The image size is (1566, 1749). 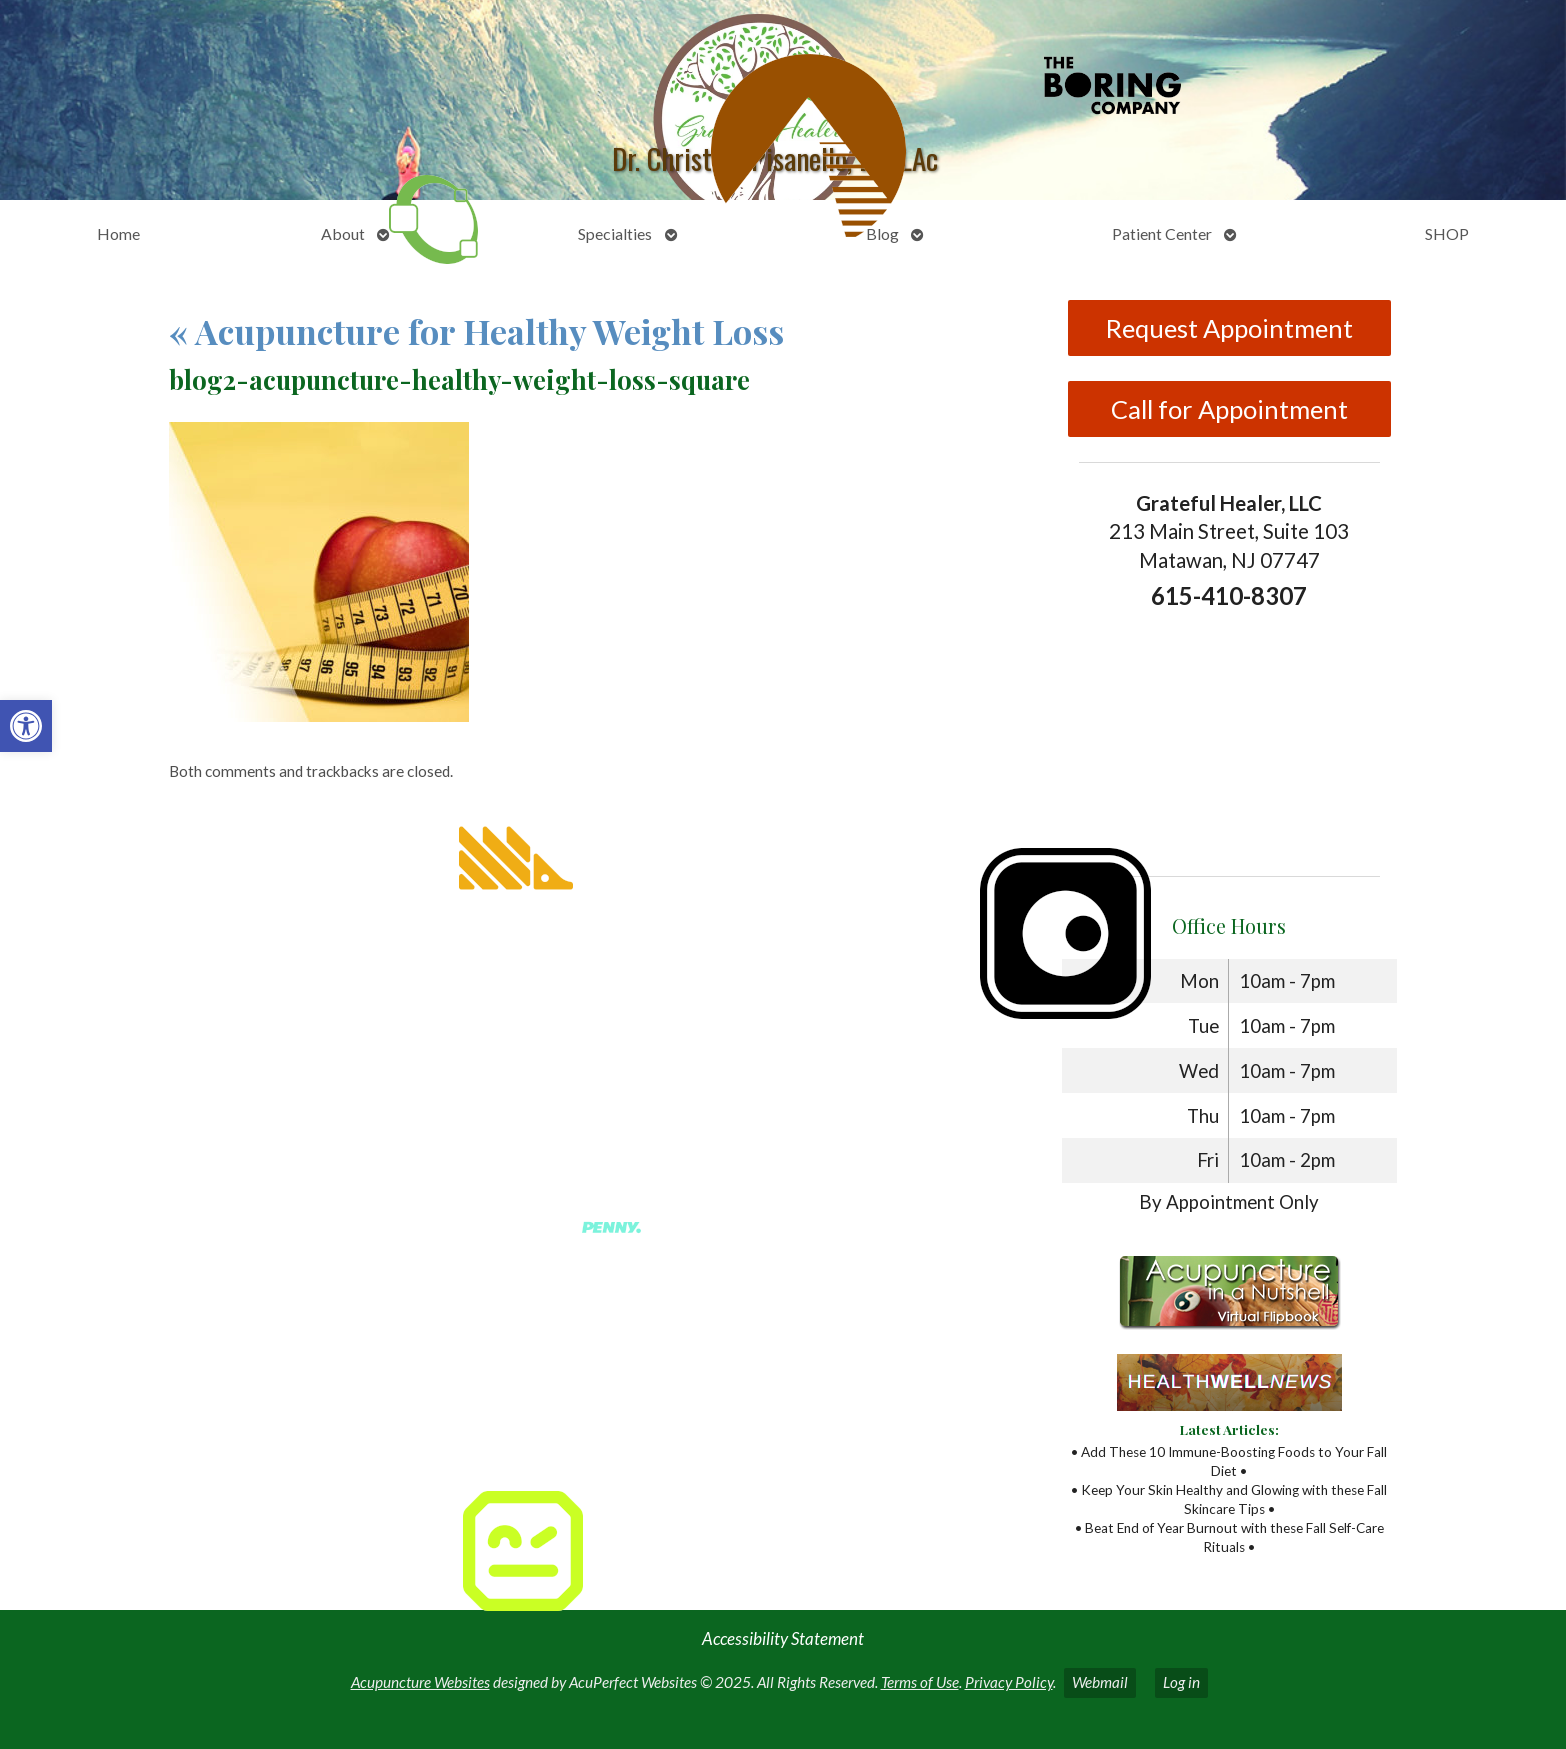 I want to click on open the Penny app or website, so click(x=611, y=1227).